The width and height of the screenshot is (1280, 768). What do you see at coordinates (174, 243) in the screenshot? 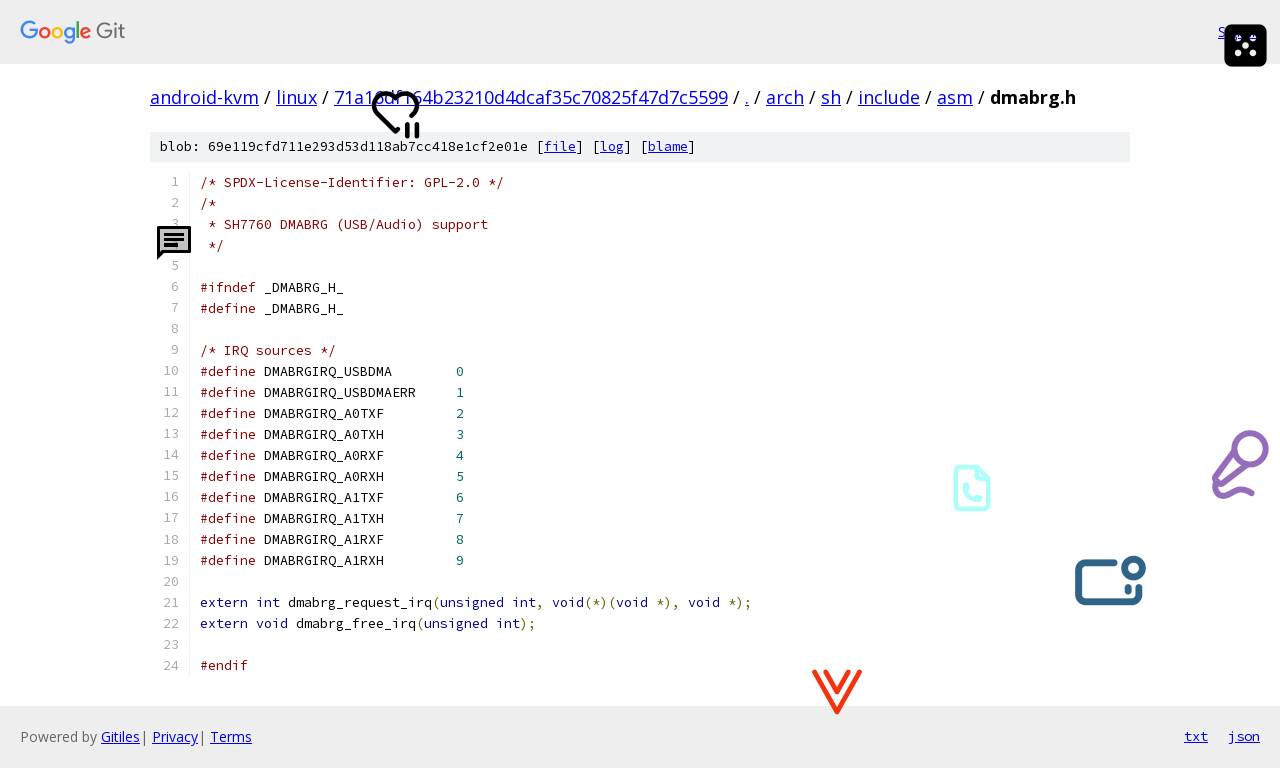
I see `open chat or messaging` at bounding box center [174, 243].